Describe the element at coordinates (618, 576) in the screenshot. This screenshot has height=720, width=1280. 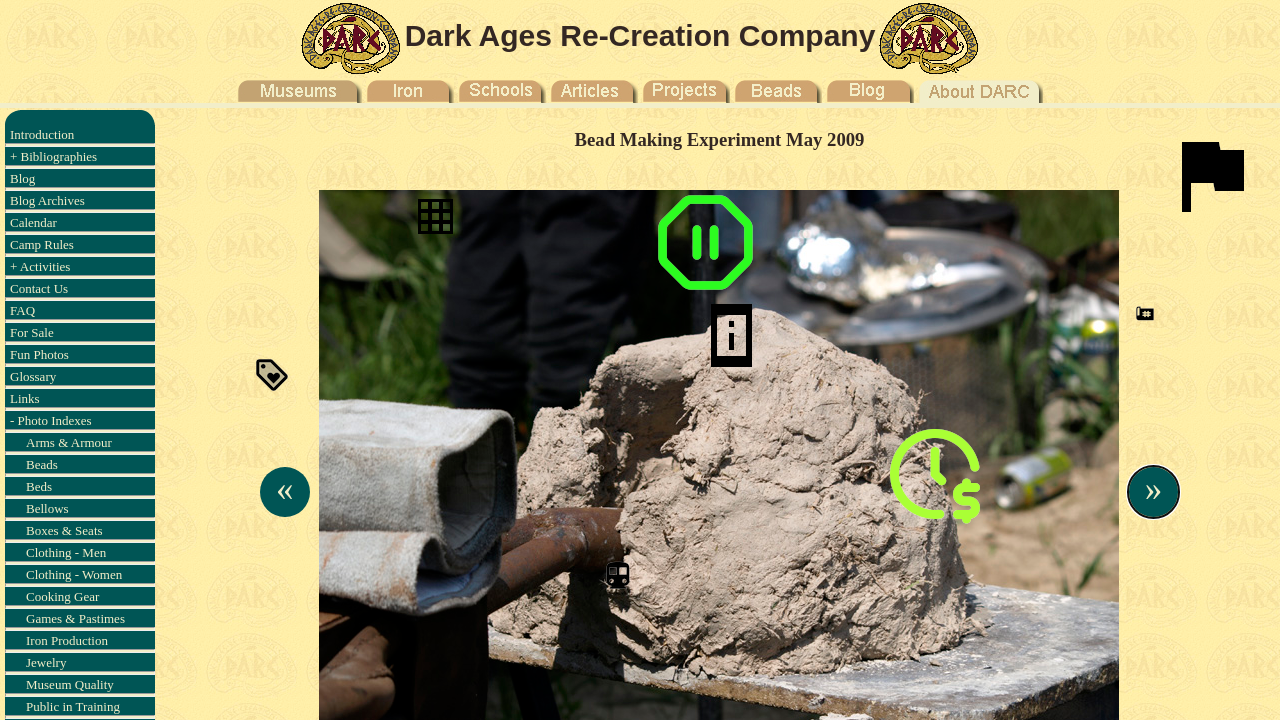
I see `get public transit directions` at that location.